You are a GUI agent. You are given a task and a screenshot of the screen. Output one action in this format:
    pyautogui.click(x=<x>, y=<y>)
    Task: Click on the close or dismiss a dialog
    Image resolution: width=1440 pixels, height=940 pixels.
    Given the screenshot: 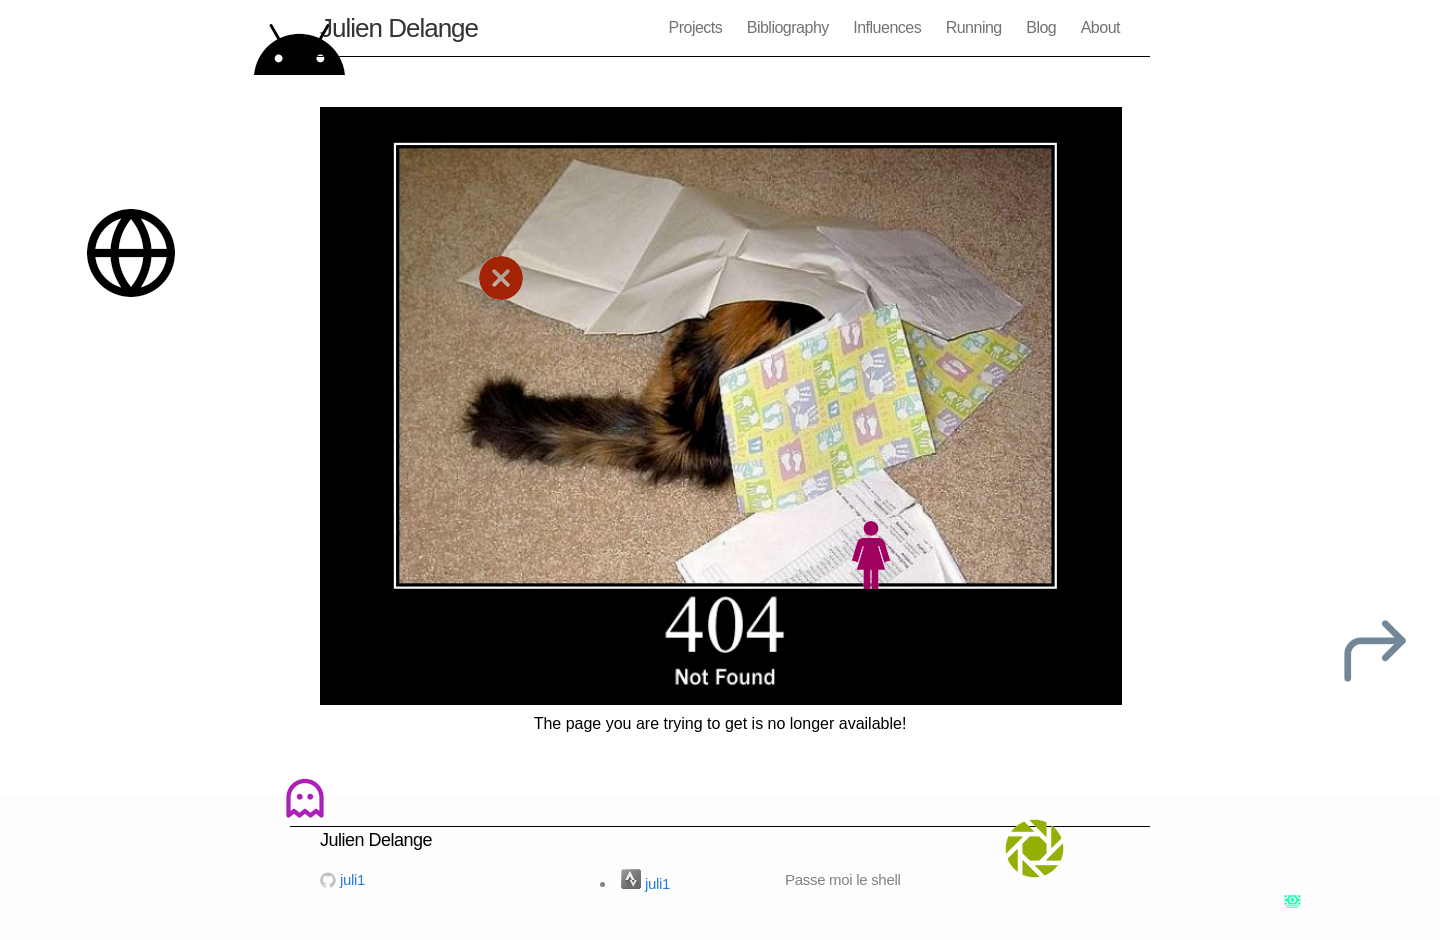 What is the action you would take?
    pyautogui.click(x=501, y=278)
    